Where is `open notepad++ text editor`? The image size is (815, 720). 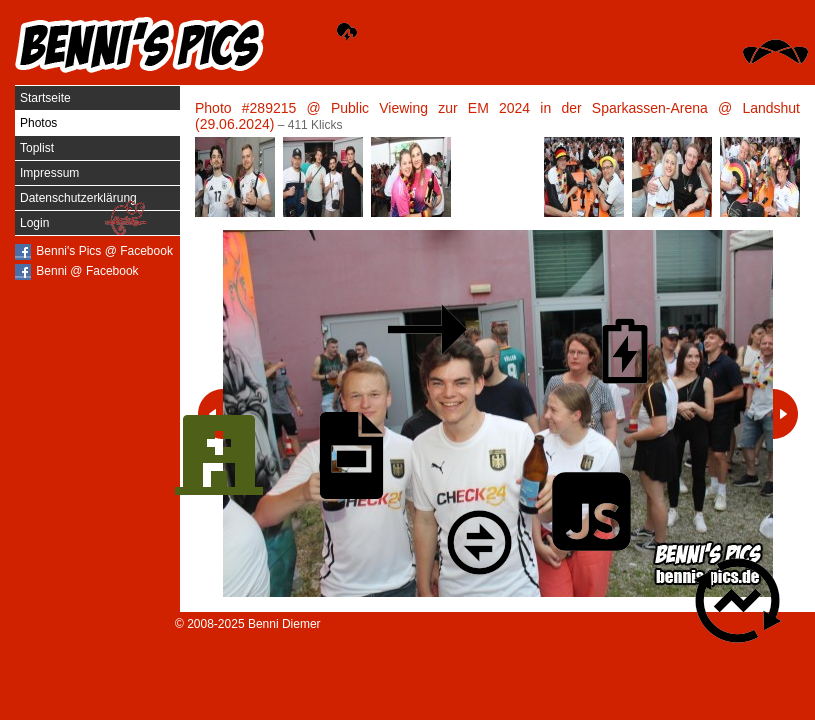
open notepad++ text editor is located at coordinates (126, 218).